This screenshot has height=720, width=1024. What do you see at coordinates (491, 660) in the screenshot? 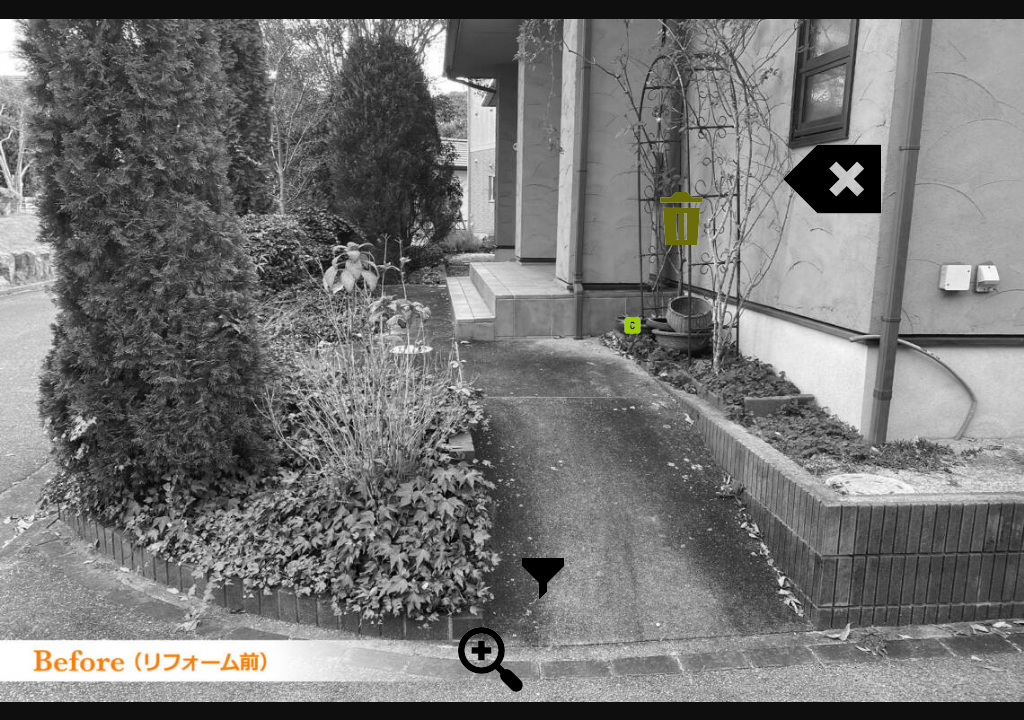
I see `zoom in on content` at bounding box center [491, 660].